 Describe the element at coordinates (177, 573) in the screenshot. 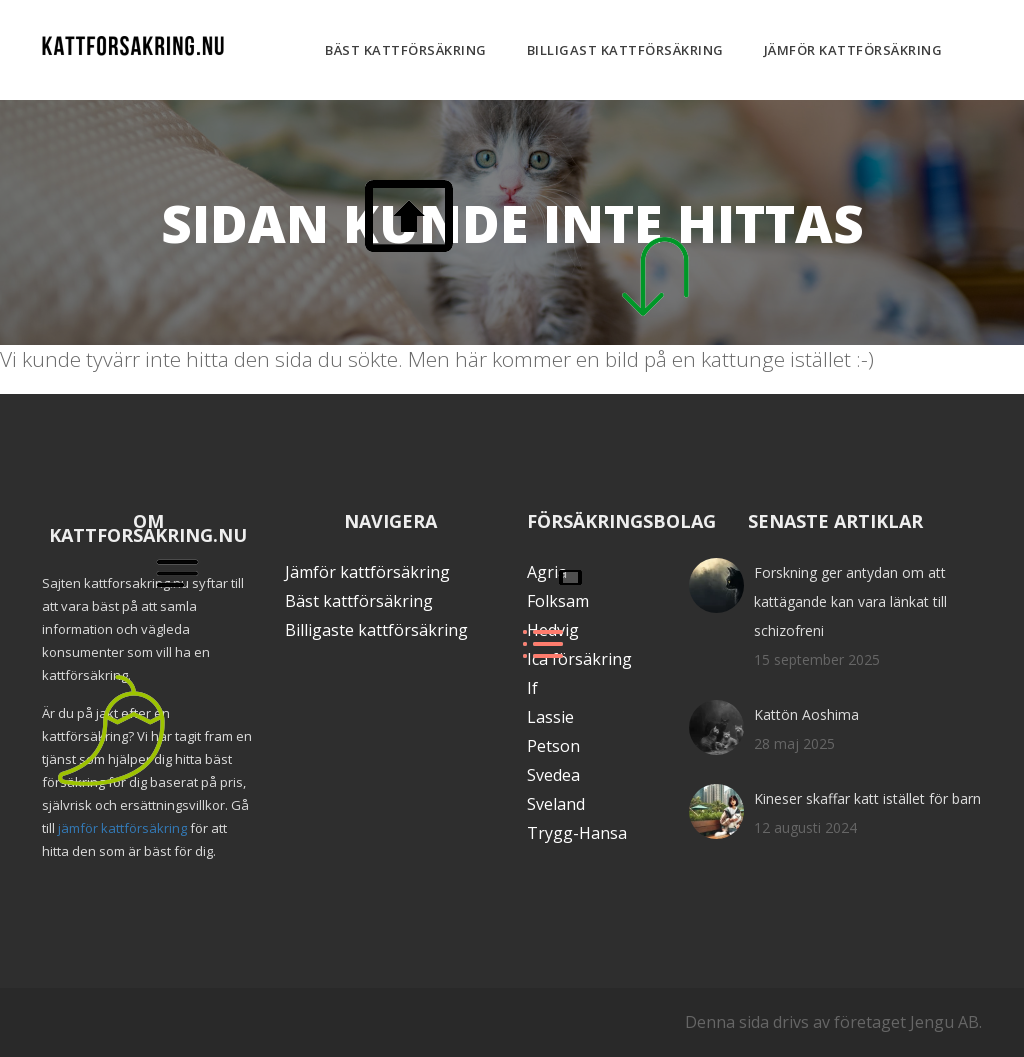

I see `view or edit notes` at that location.